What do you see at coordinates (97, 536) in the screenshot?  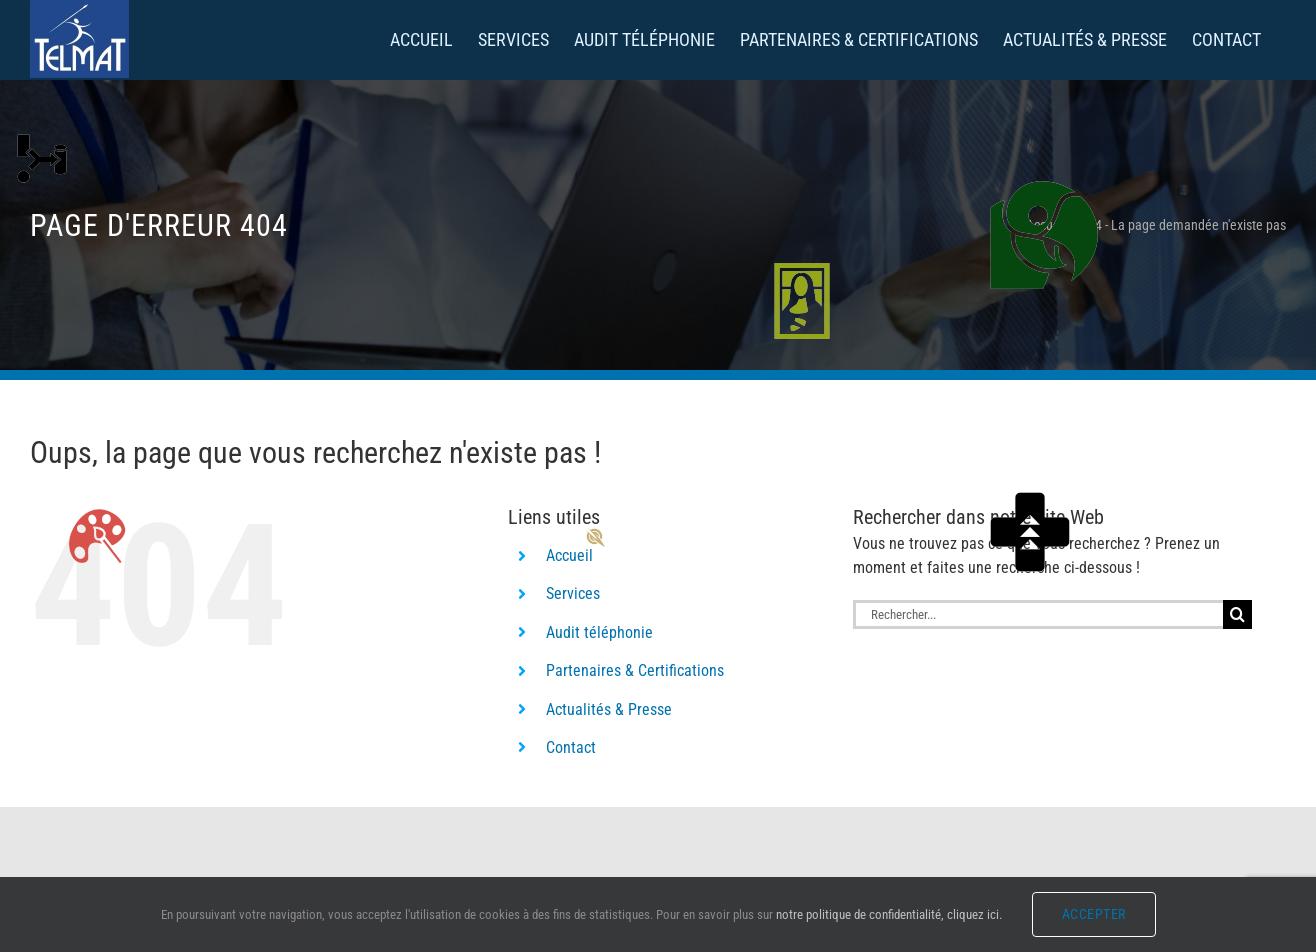 I see `access color or theme customization options` at bounding box center [97, 536].